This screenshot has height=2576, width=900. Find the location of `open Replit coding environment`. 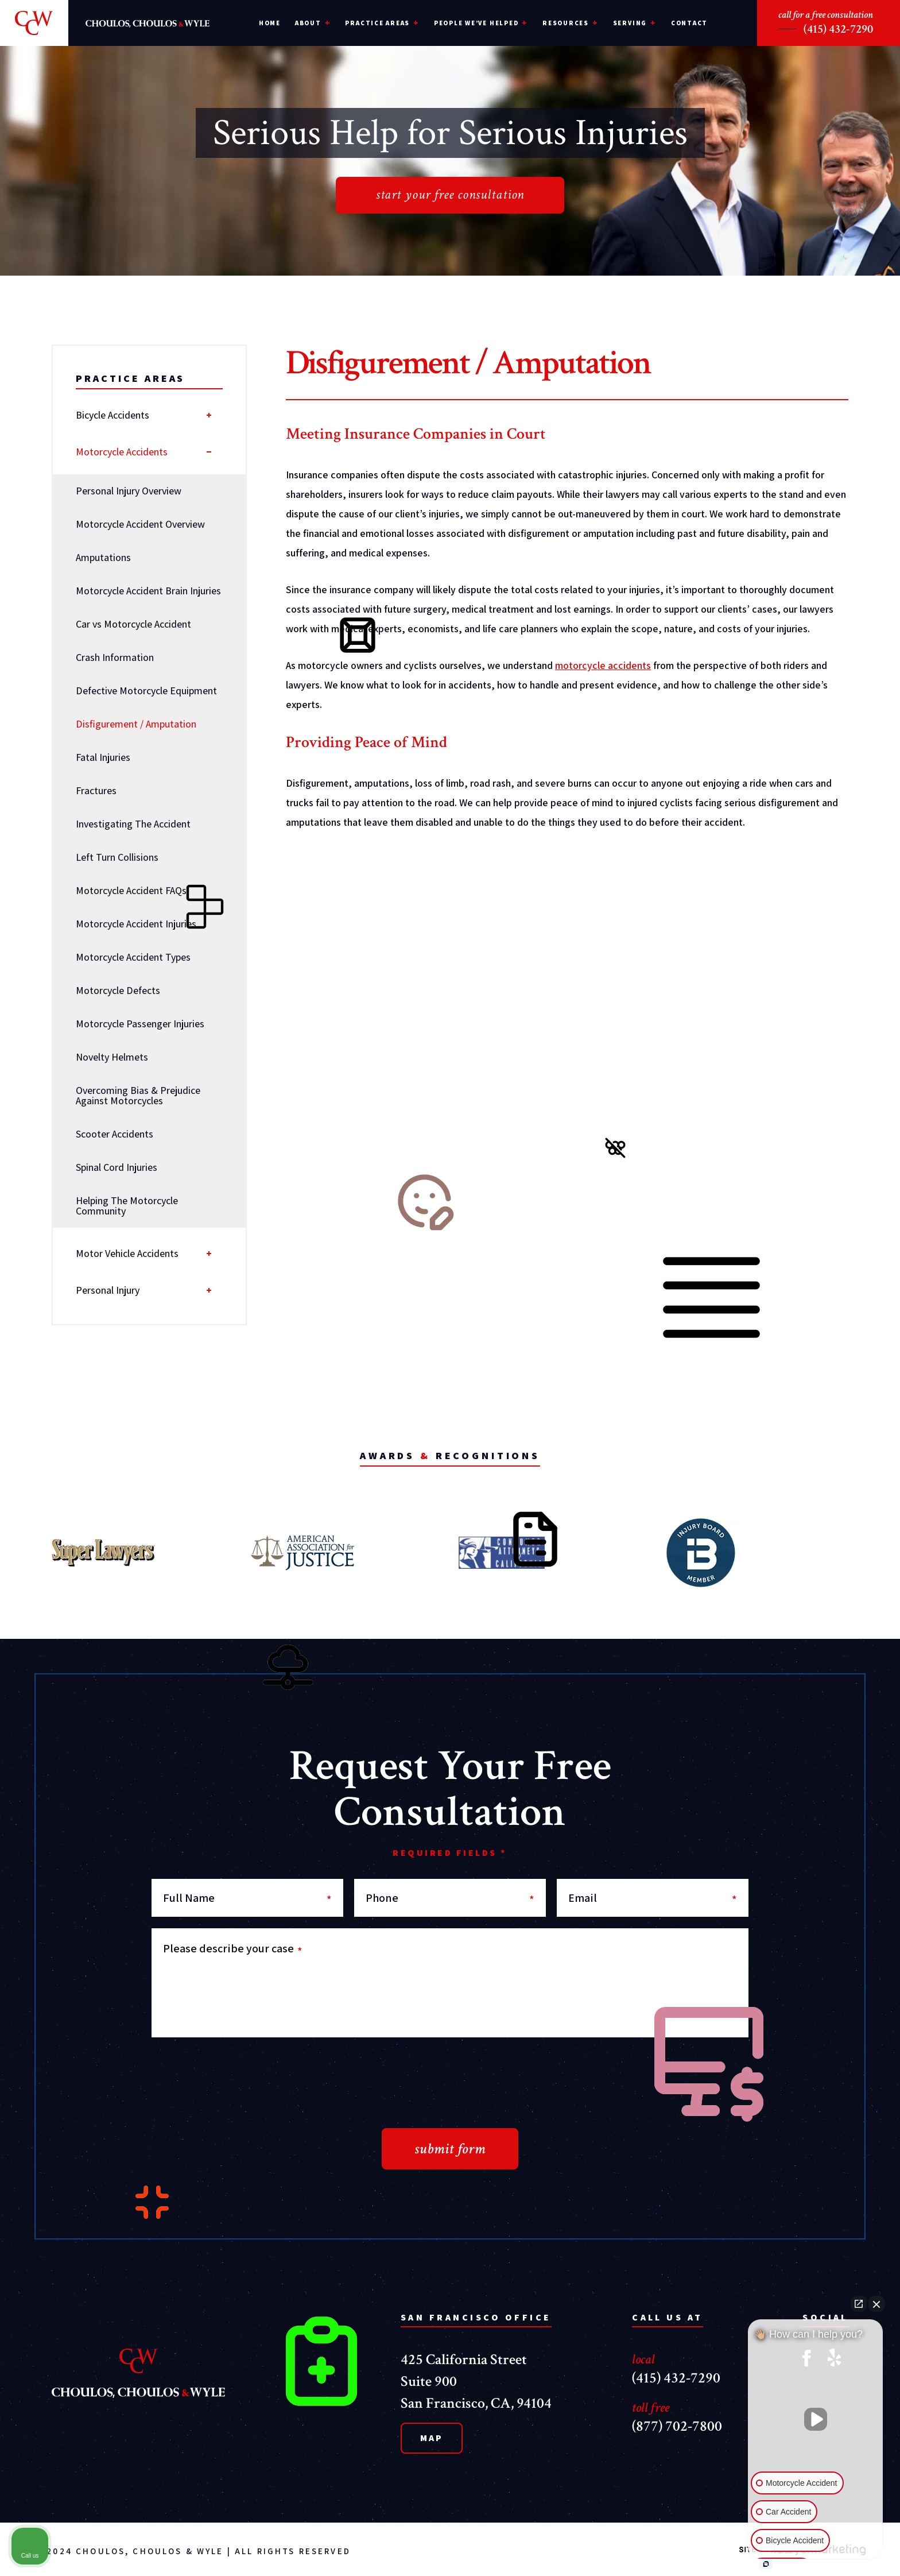

open Replit coding environment is located at coordinates (201, 907).